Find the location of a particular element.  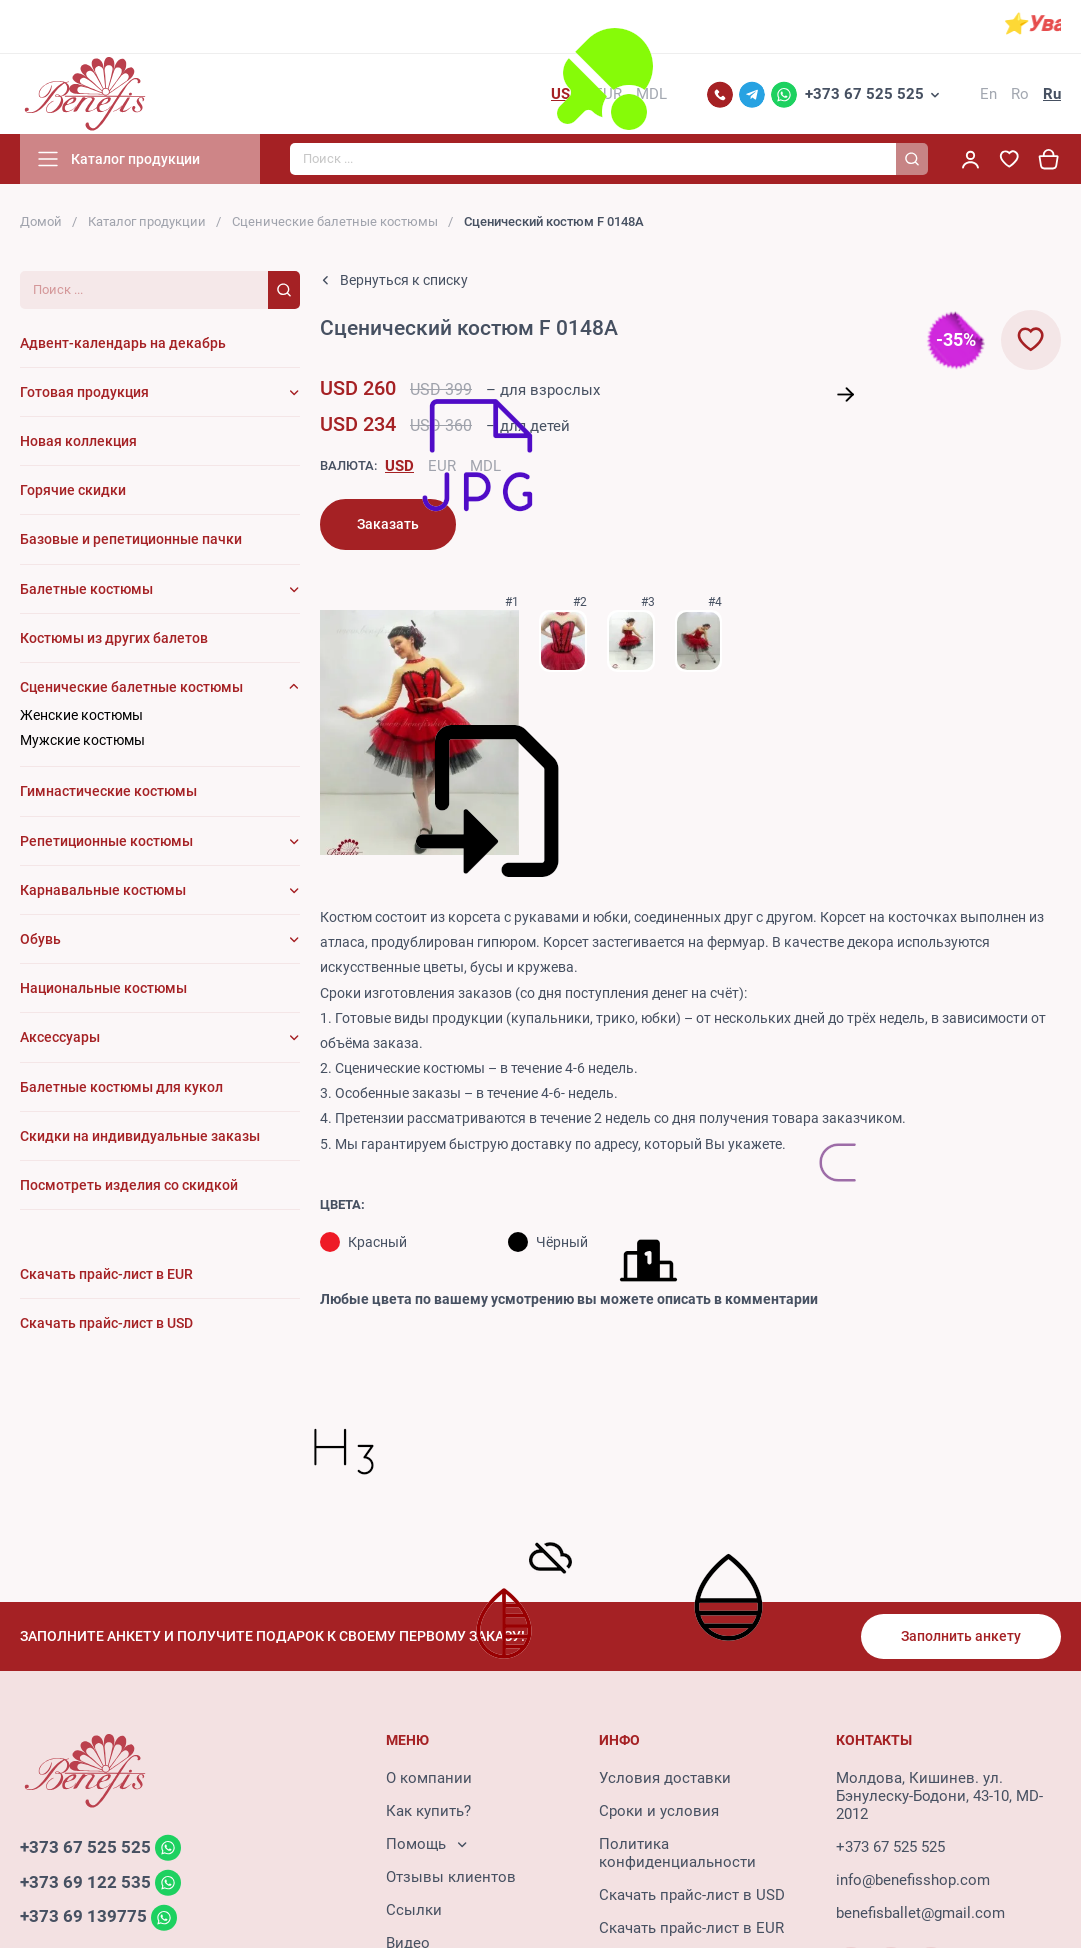

format text as heading level 3 is located at coordinates (340, 1450).